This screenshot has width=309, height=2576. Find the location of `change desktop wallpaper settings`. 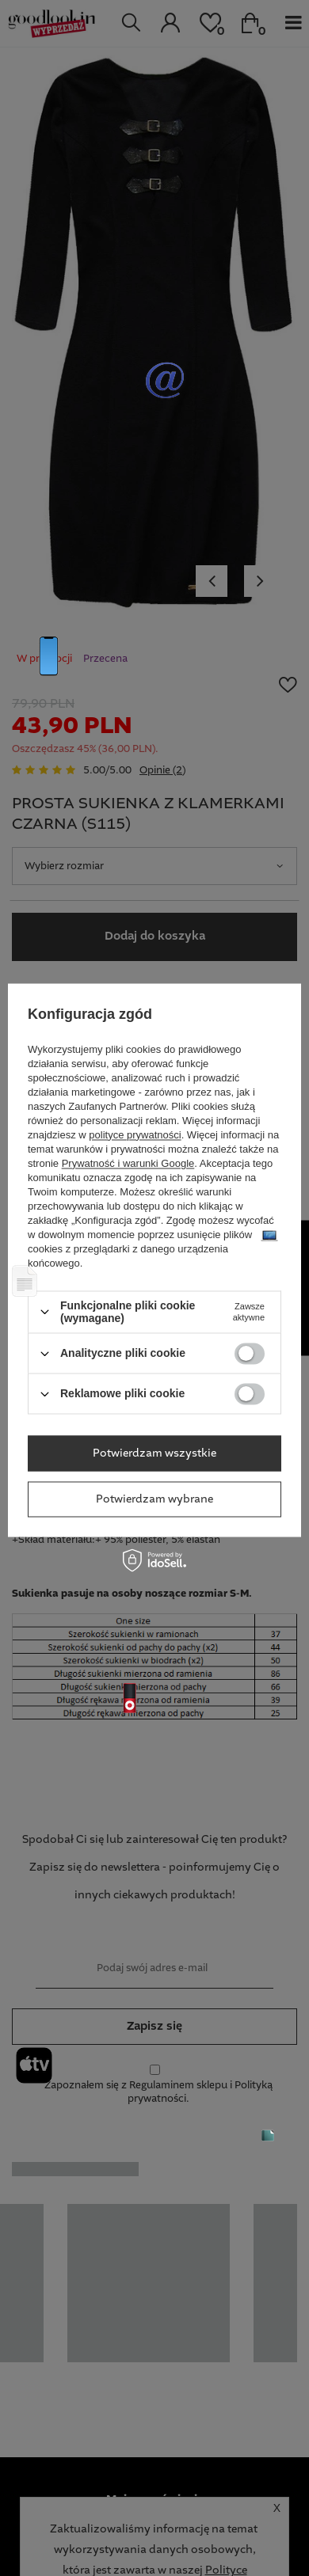

change desktop wallpaper settings is located at coordinates (268, 2135).